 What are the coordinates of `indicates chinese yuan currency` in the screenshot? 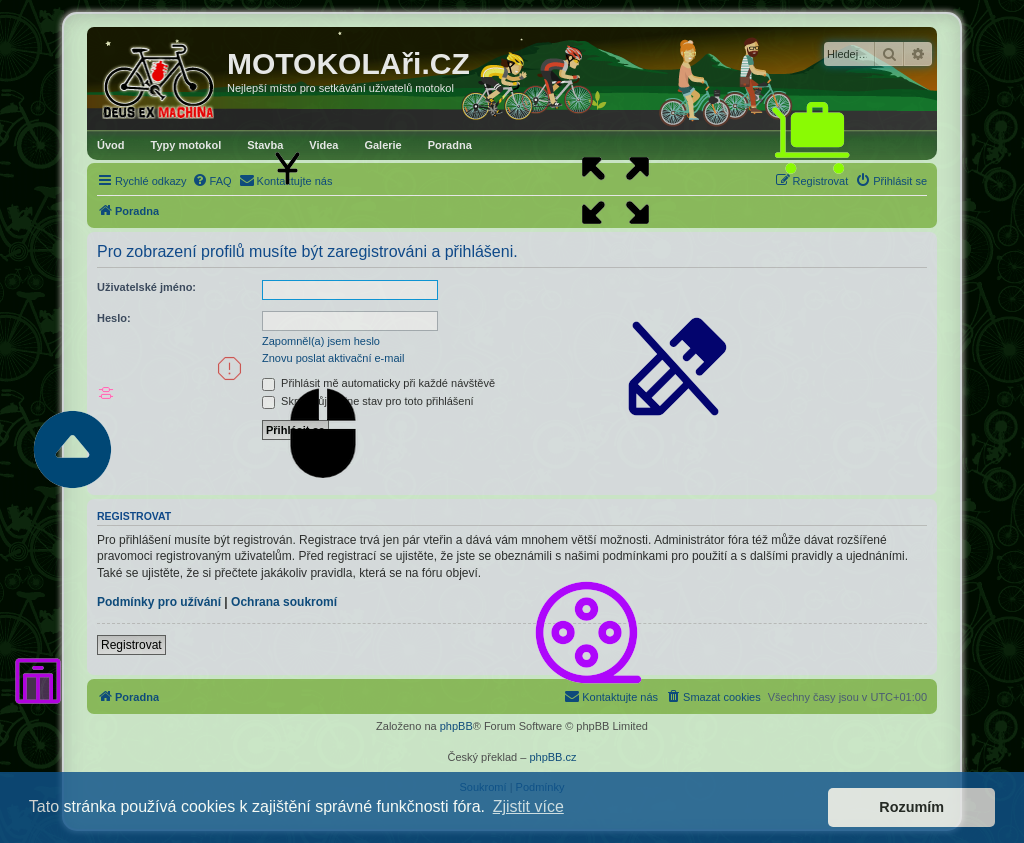 It's located at (287, 168).